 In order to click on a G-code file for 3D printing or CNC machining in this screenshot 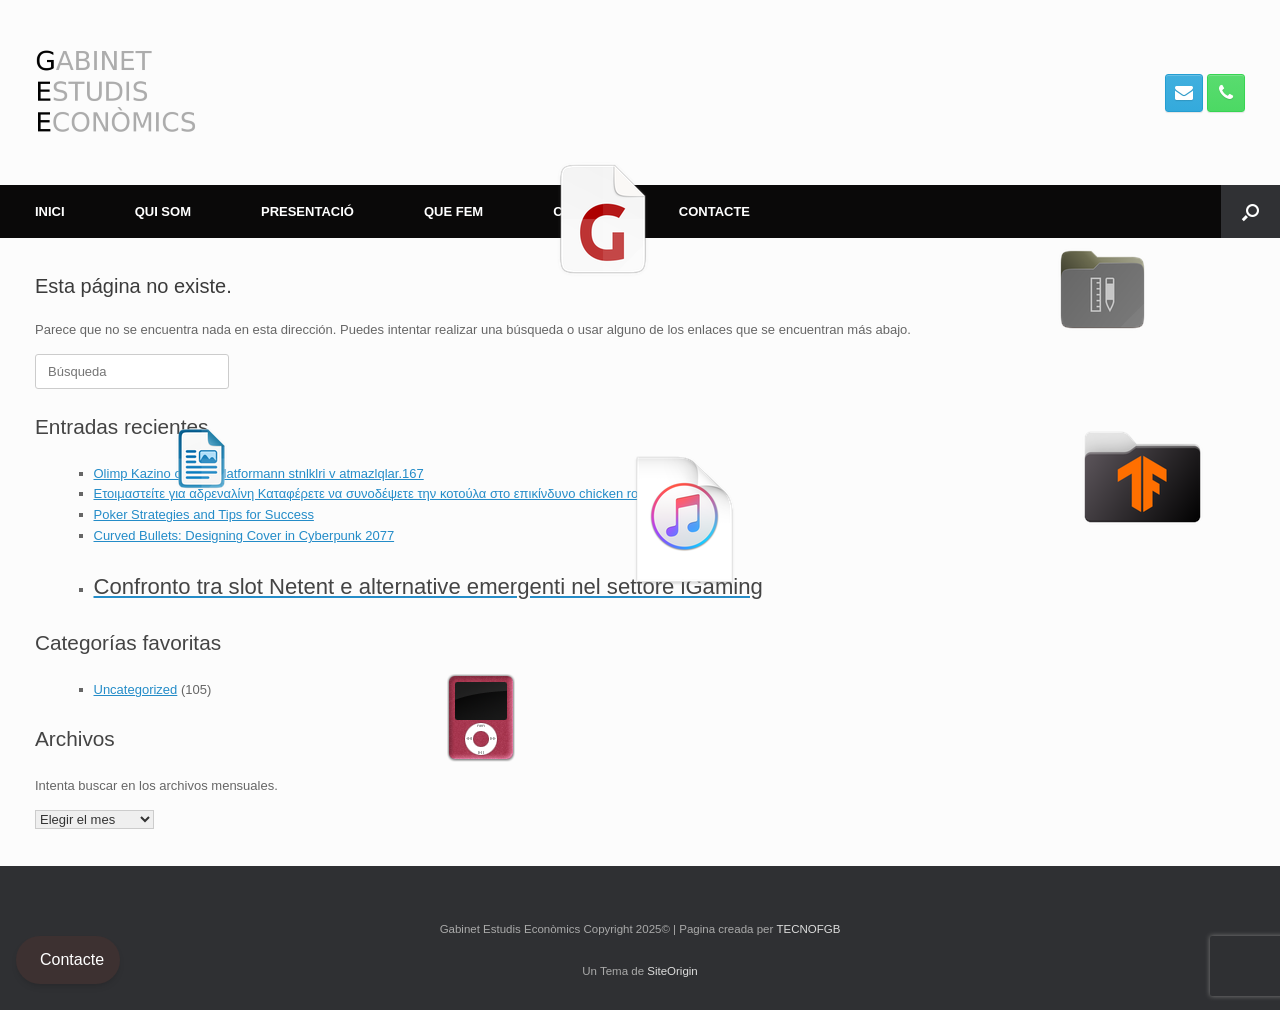, I will do `click(603, 219)`.